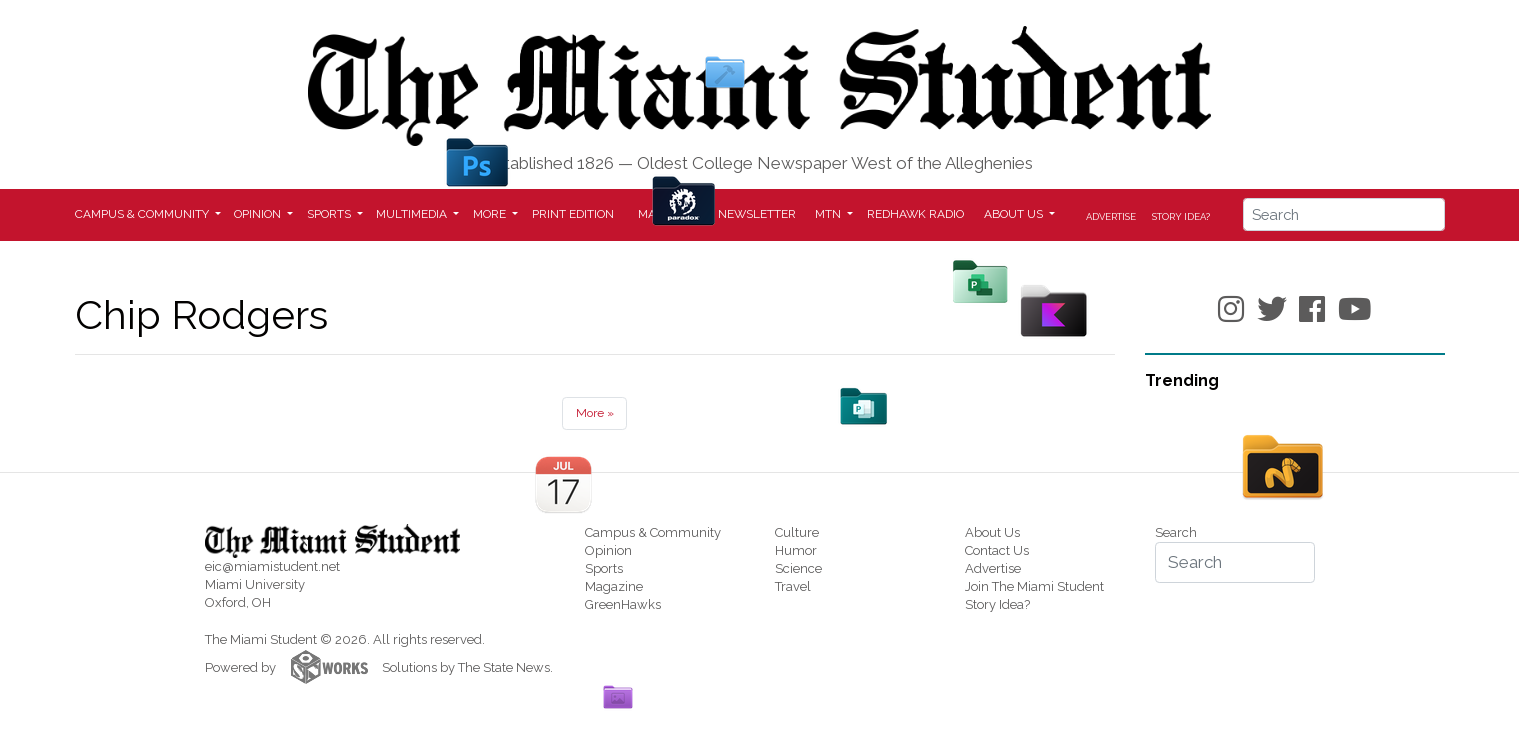 This screenshot has height=740, width=1519. Describe the element at coordinates (477, 164) in the screenshot. I see `open folder containing adobe photoshop files` at that location.